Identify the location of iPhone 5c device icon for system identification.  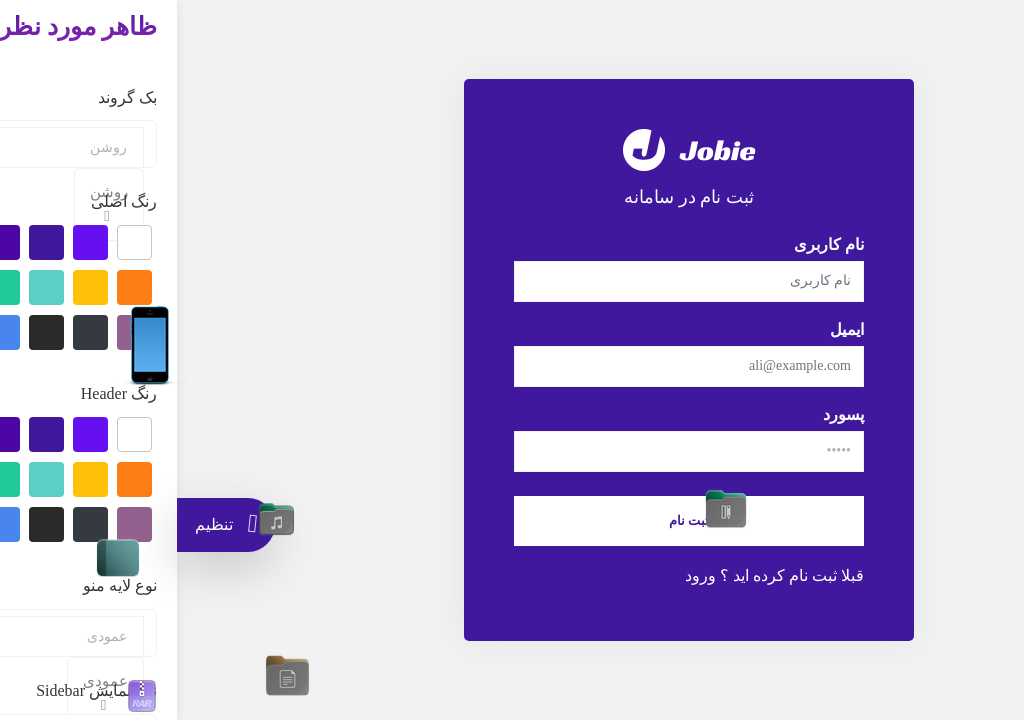
(150, 346).